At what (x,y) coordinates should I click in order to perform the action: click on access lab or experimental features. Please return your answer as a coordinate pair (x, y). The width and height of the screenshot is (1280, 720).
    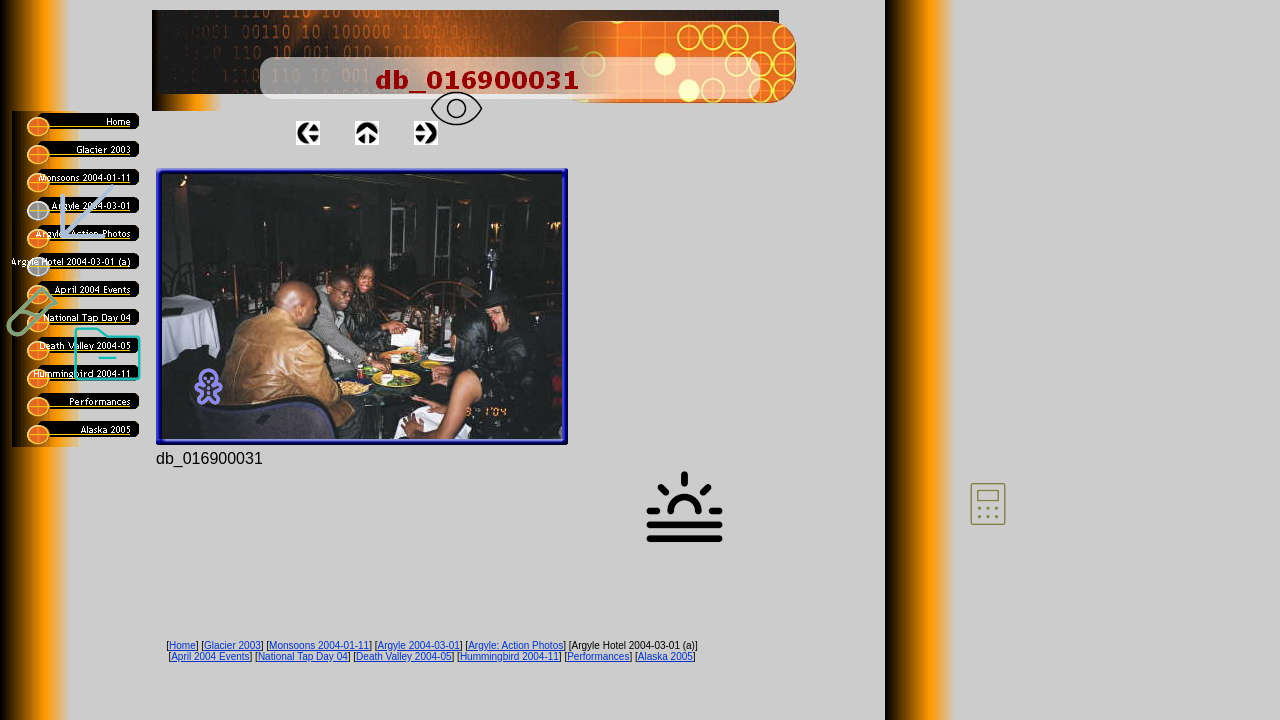
    Looking at the image, I should click on (31, 311).